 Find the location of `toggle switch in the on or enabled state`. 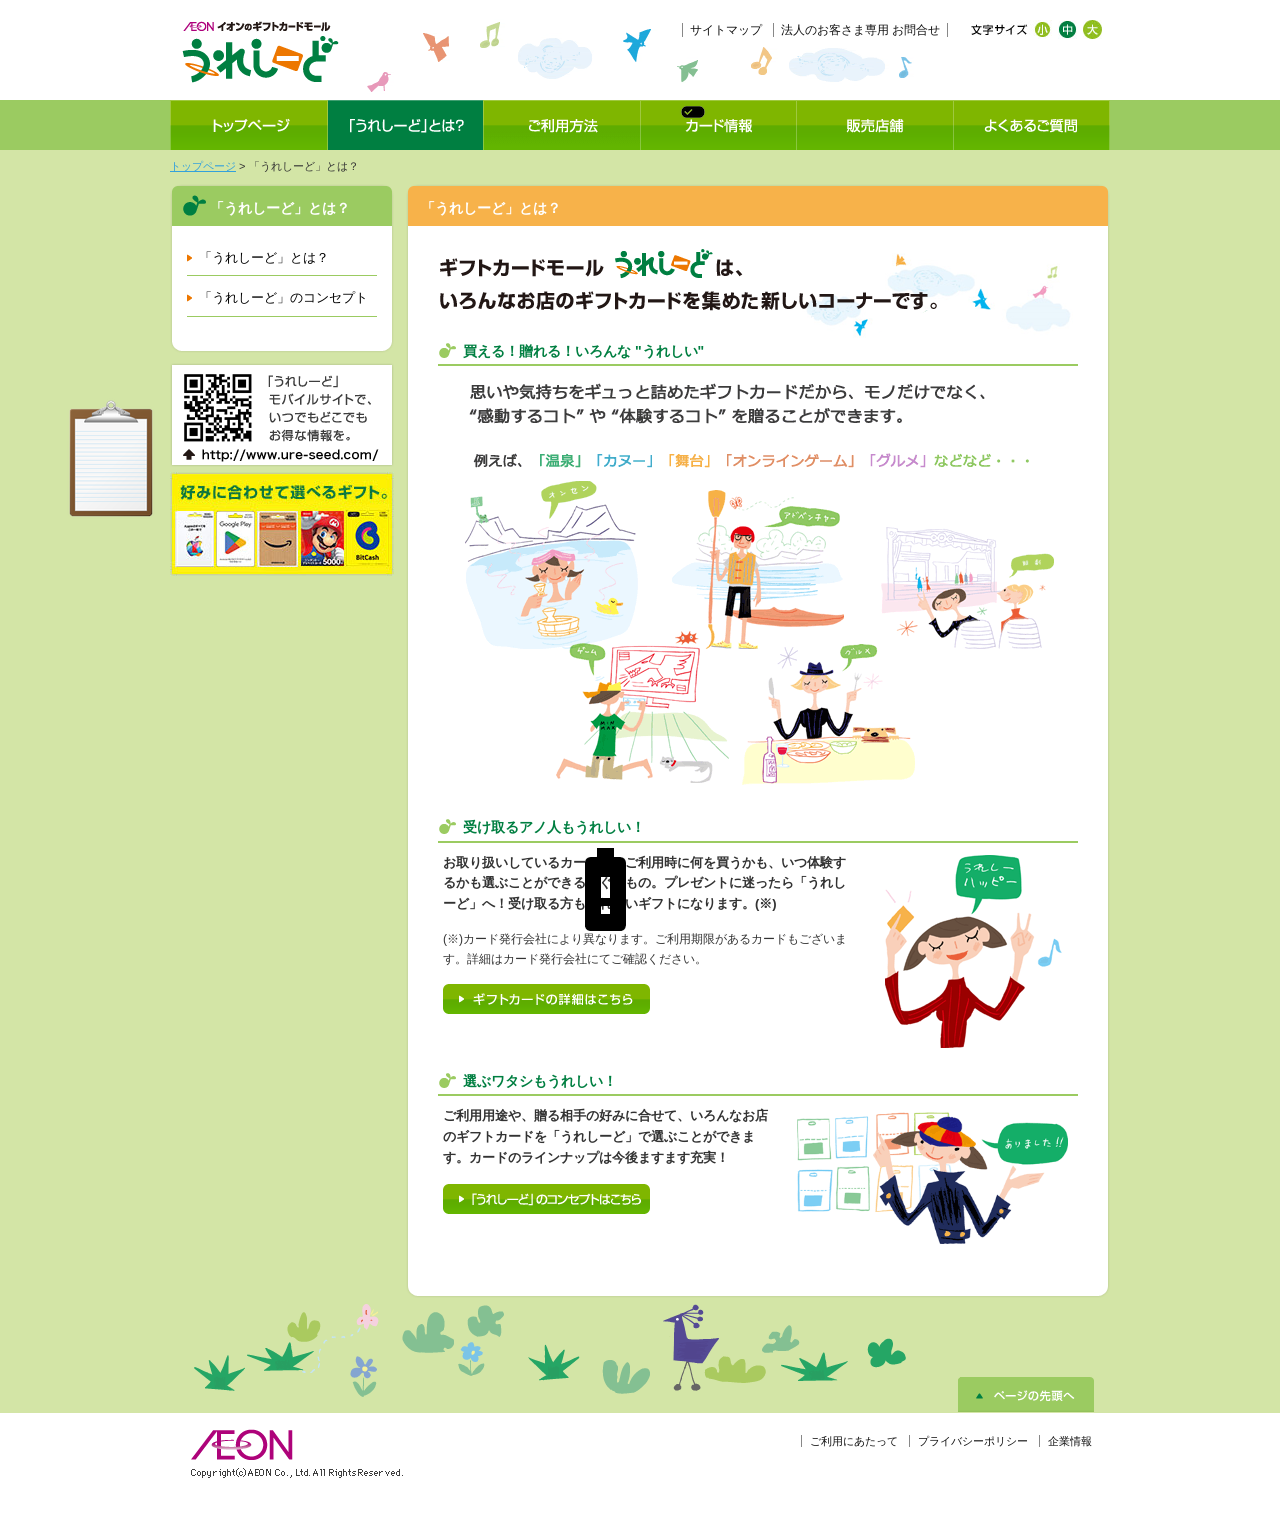

toggle switch in the on or enabled state is located at coordinates (693, 112).